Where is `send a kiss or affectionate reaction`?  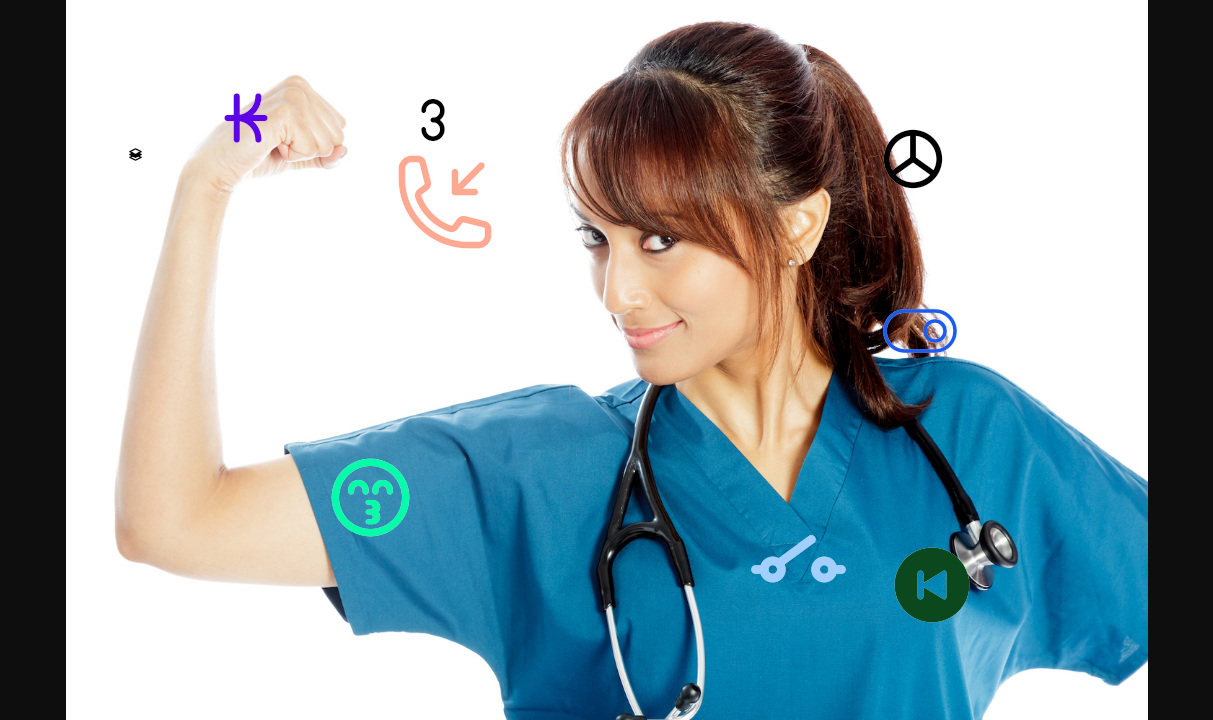 send a kiss or affectionate reaction is located at coordinates (370, 497).